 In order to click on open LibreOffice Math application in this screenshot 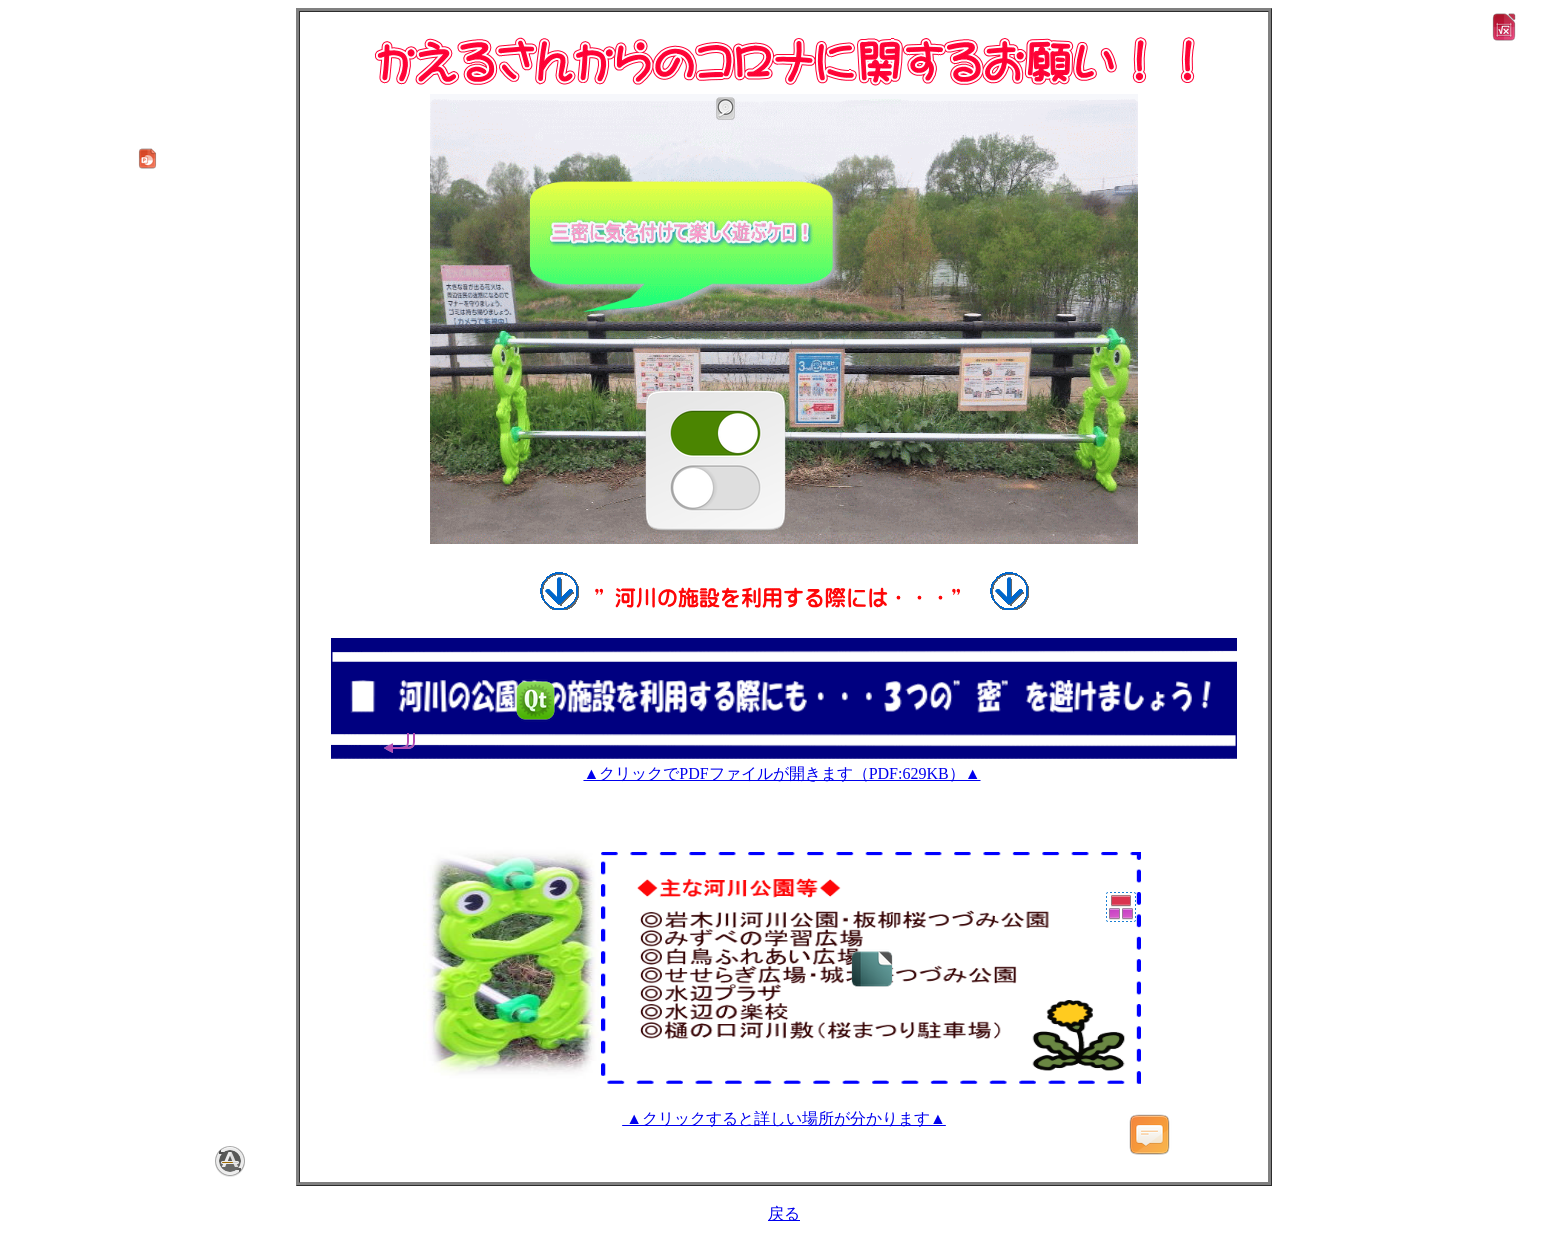, I will do `click(1504, 27)`.